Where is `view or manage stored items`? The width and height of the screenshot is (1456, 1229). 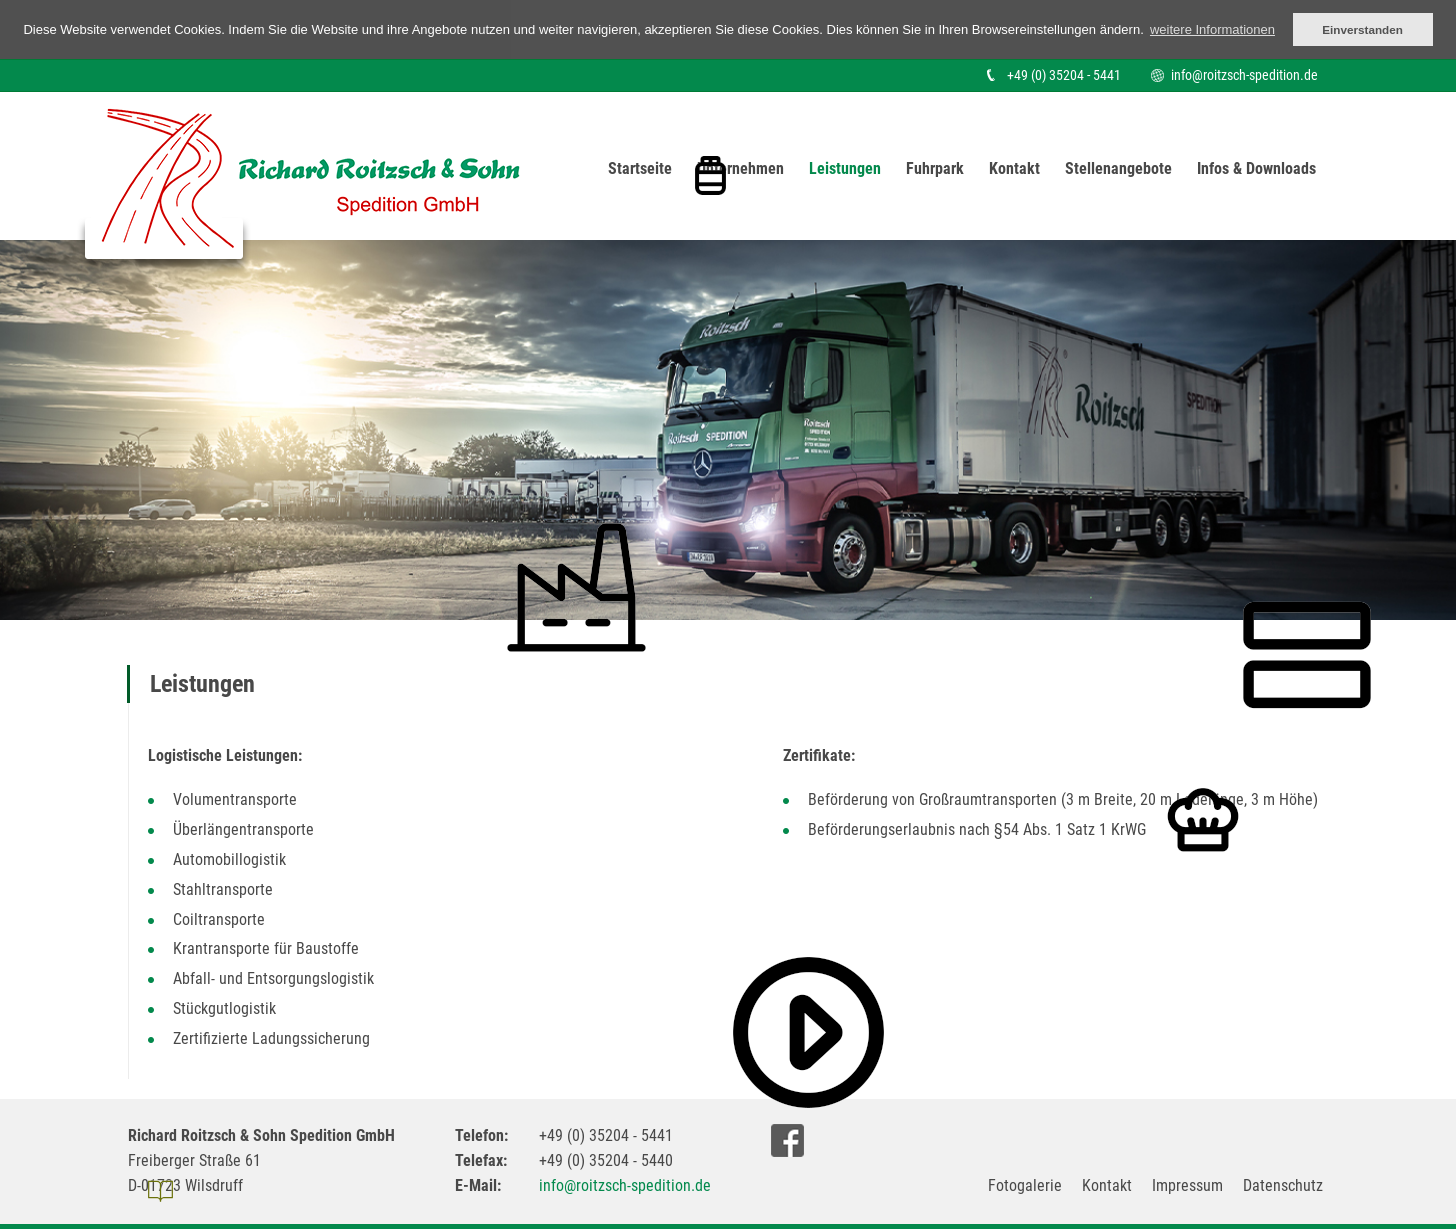 view or manage stored items is located at coordinates (710, 175).